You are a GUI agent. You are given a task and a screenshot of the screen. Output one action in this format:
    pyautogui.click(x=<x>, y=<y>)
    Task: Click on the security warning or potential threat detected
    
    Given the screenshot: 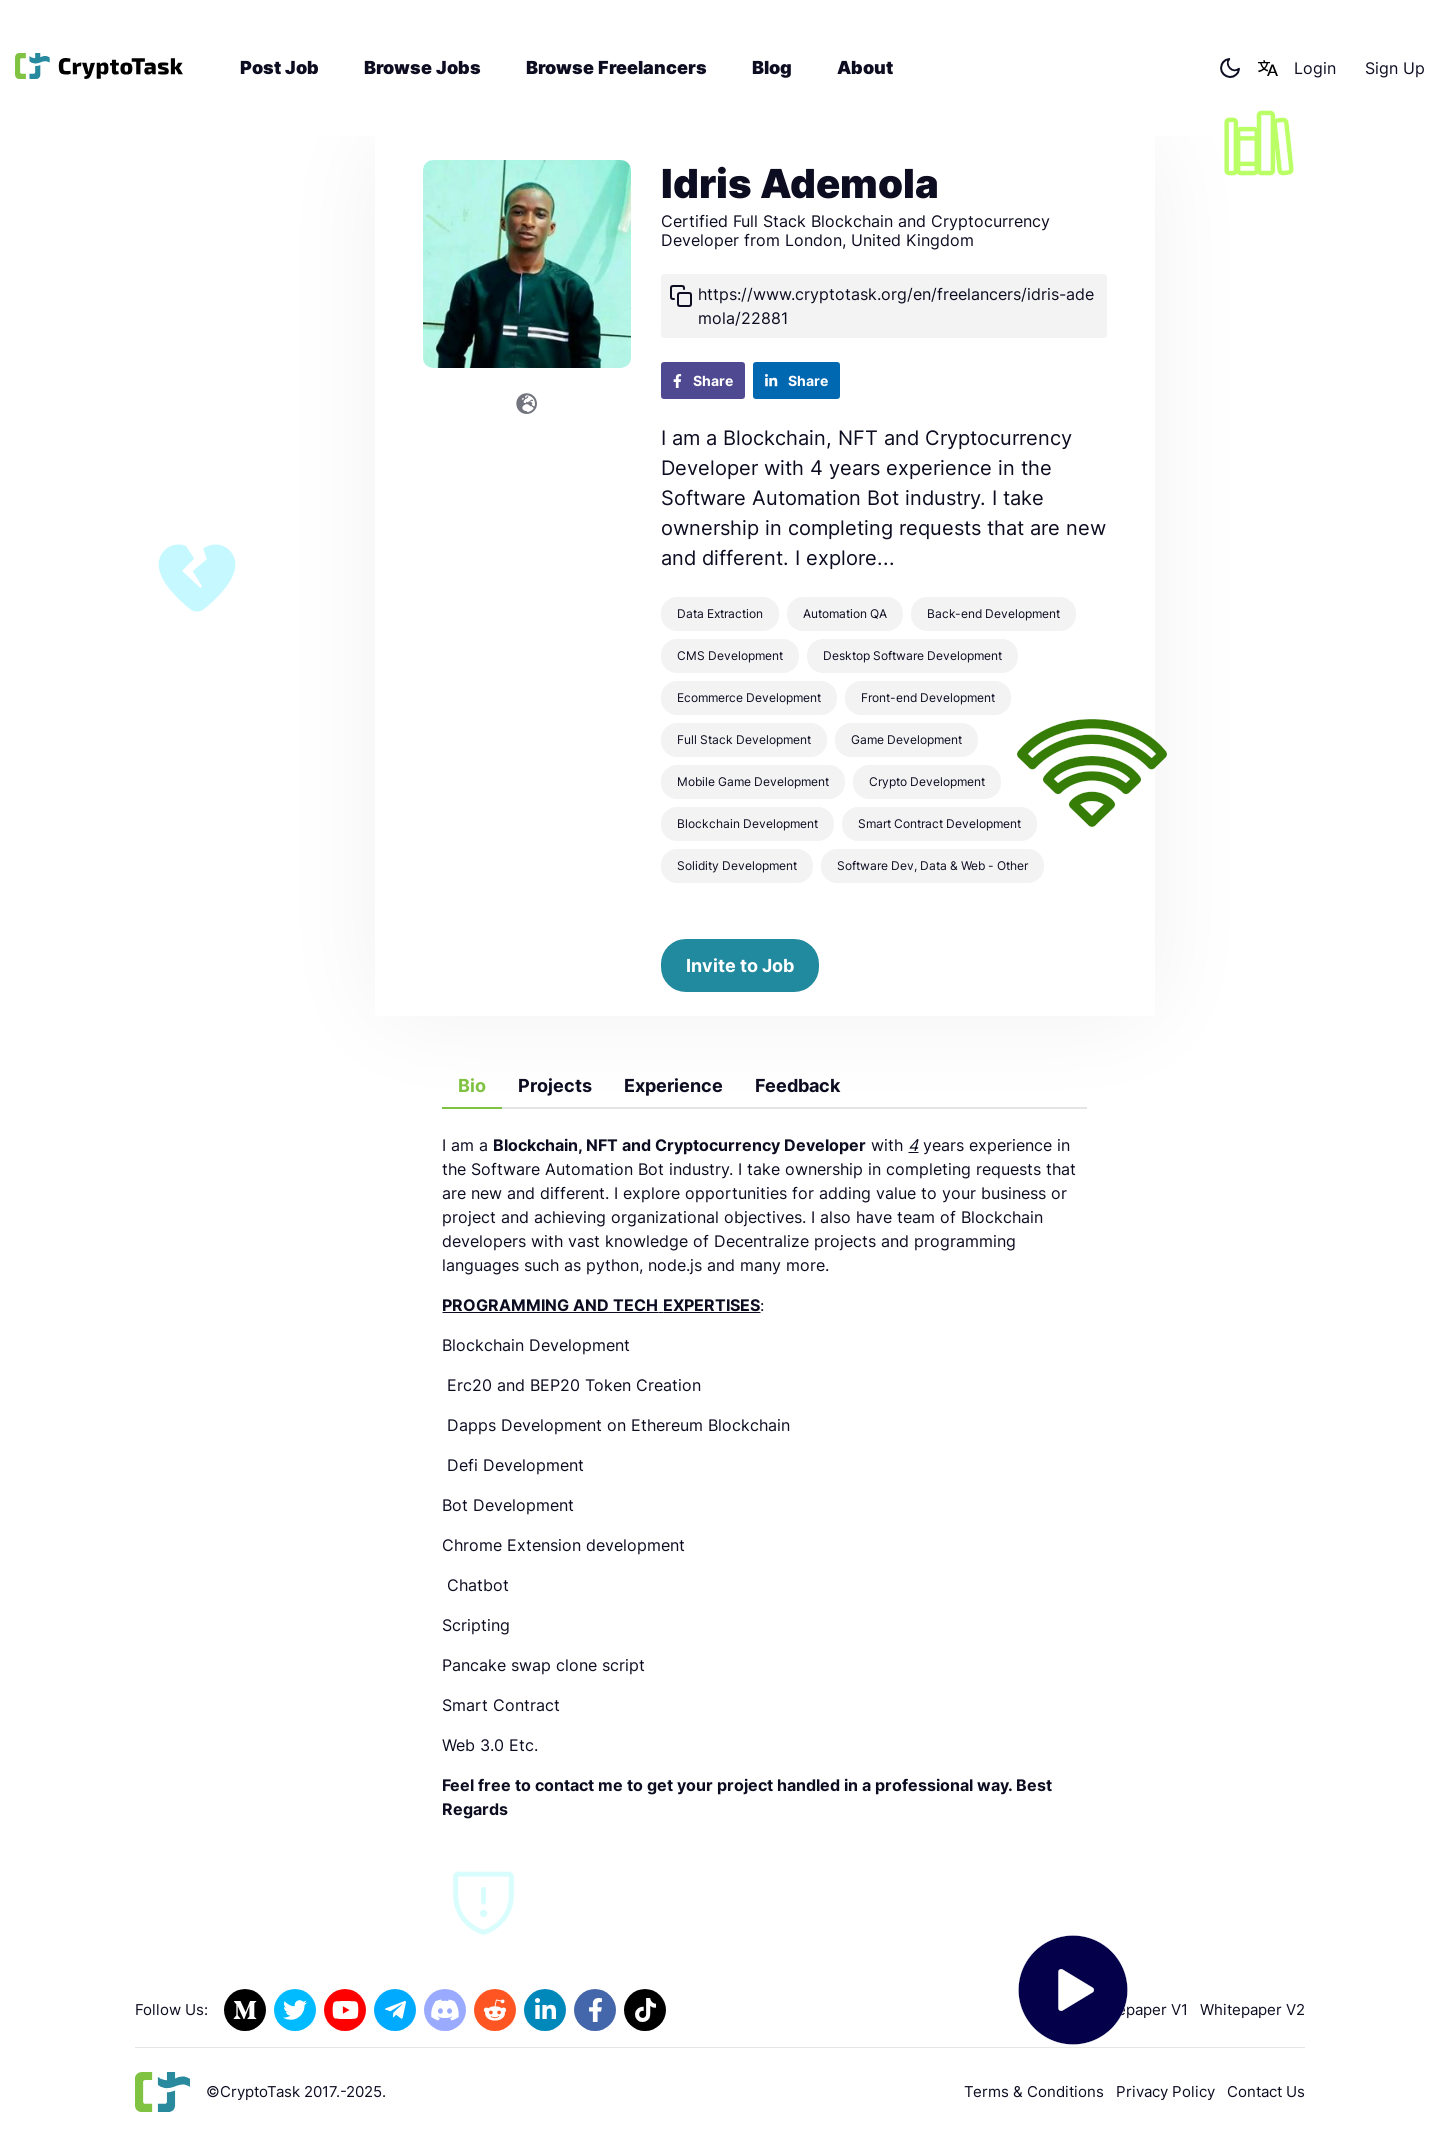 What is the action you would take?
    pyautogui.click(x=483, y=1899)
    